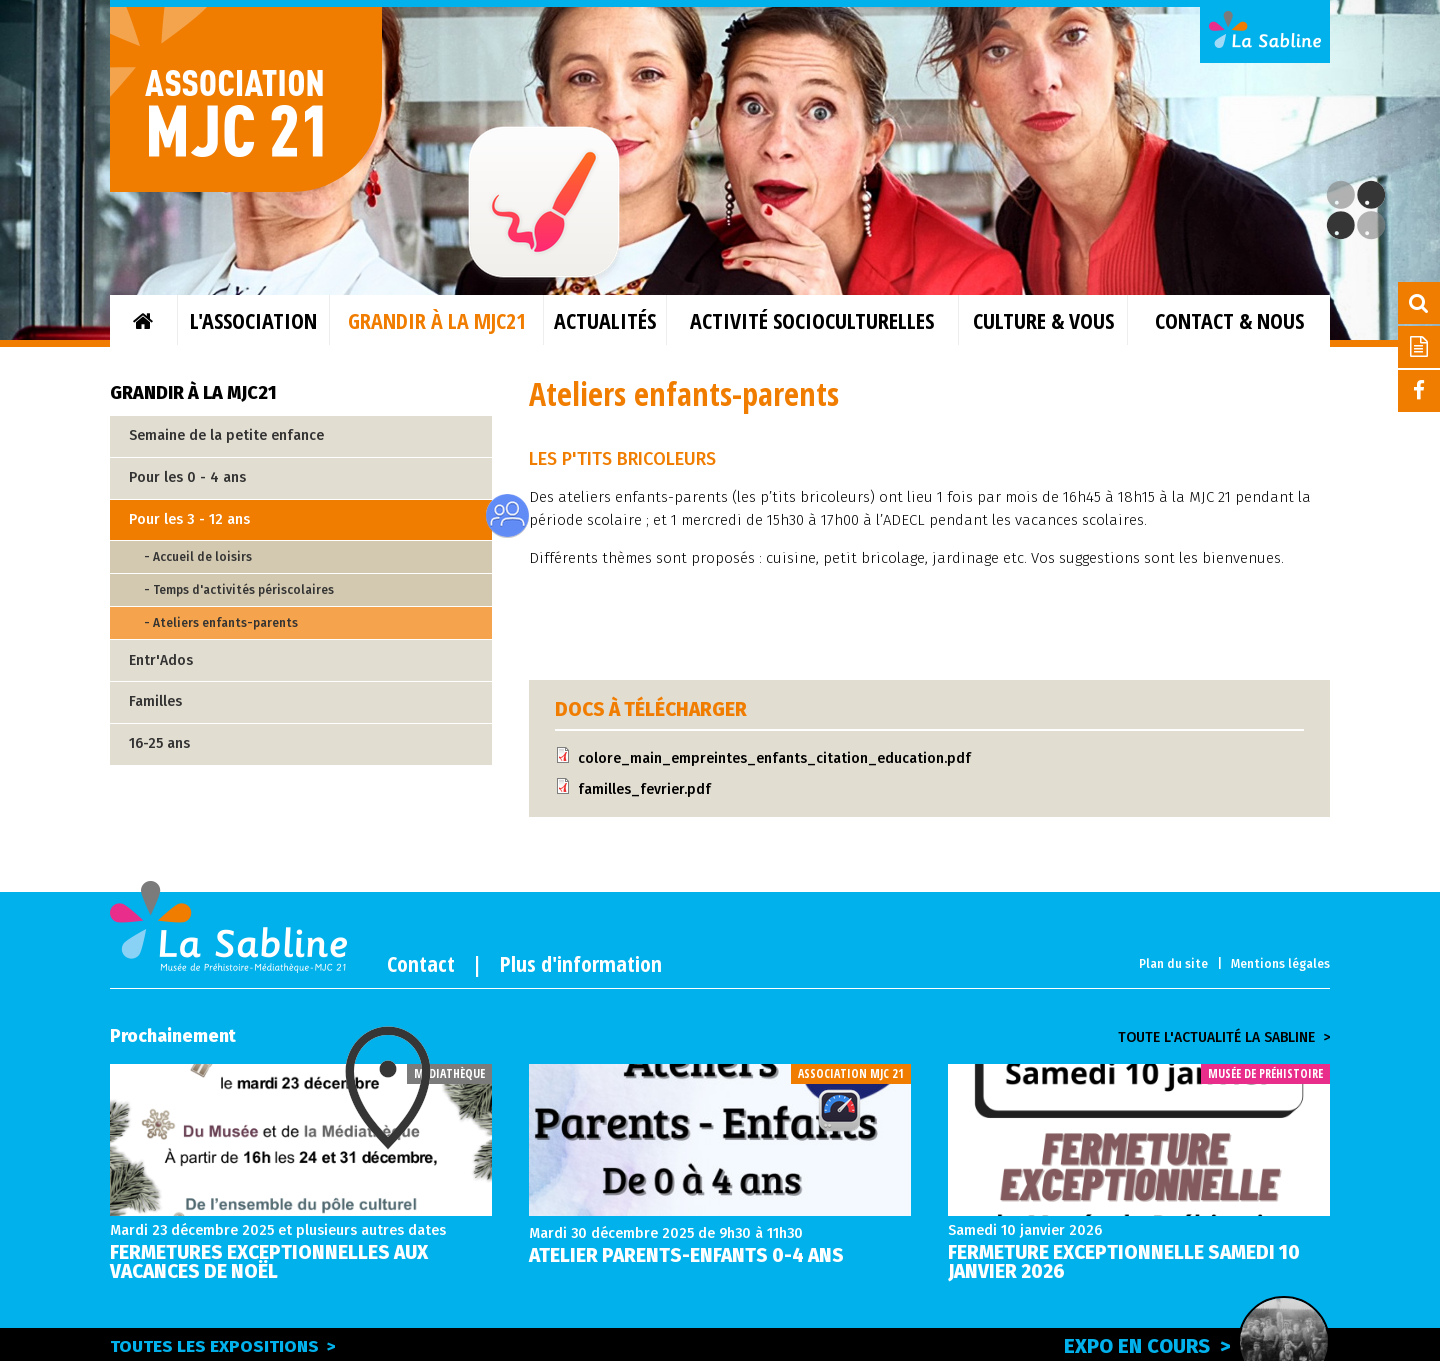 Image resolution: width=1440 pixels, height=1361 pixels. What do you see at coordinates (388, 1086) in the screenshot?
I see `access location settings` at bounding box center [388, 1086].